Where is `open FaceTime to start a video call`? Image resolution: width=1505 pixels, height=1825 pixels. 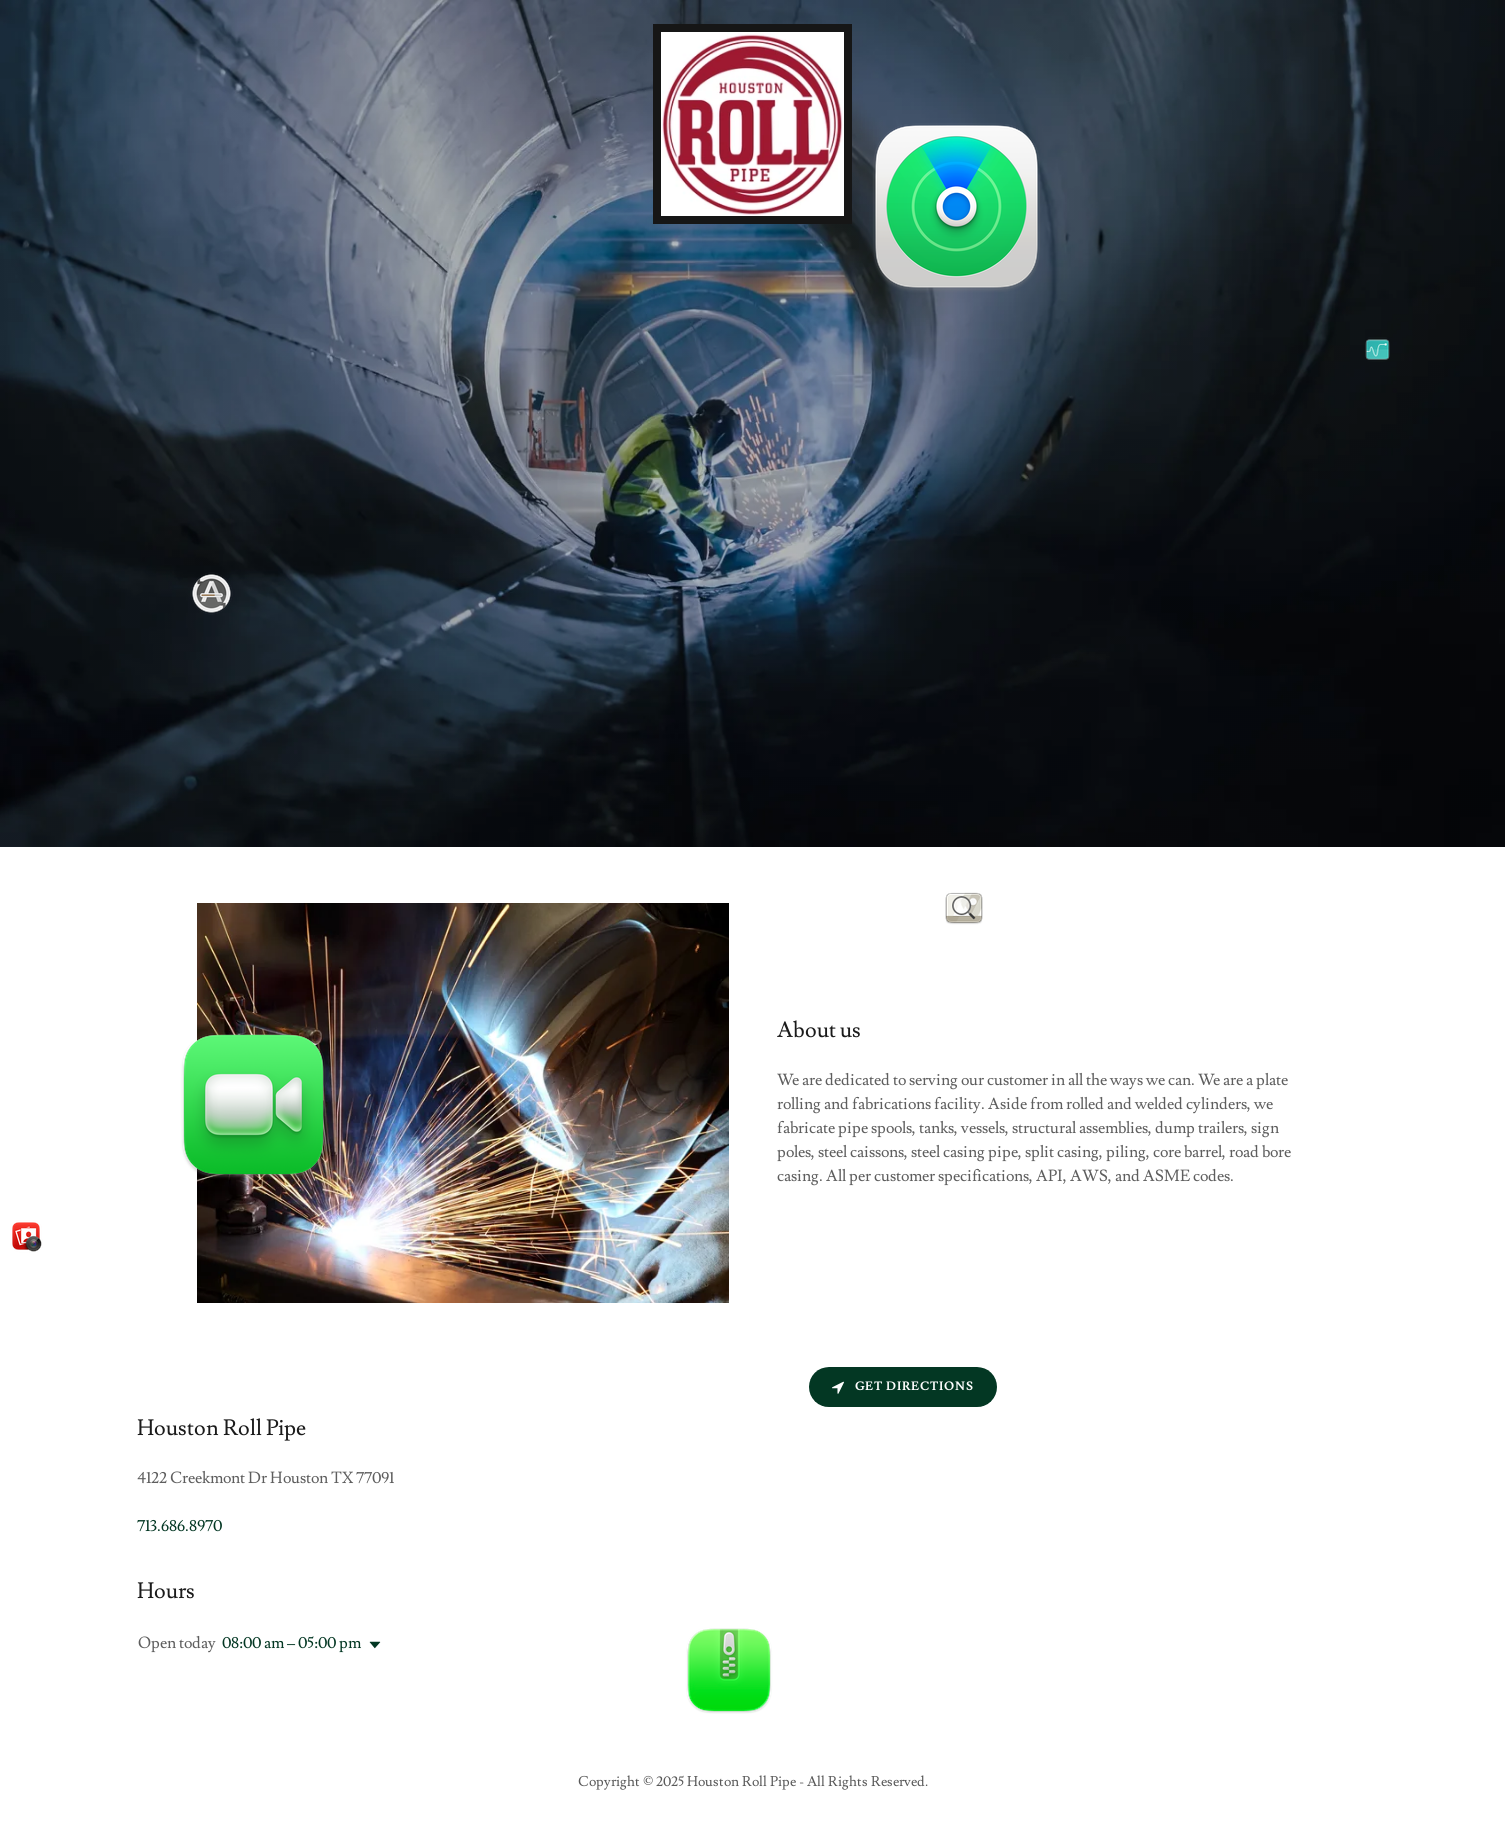 open FaceTime to start a video call is located at coordinates (253, 1104).